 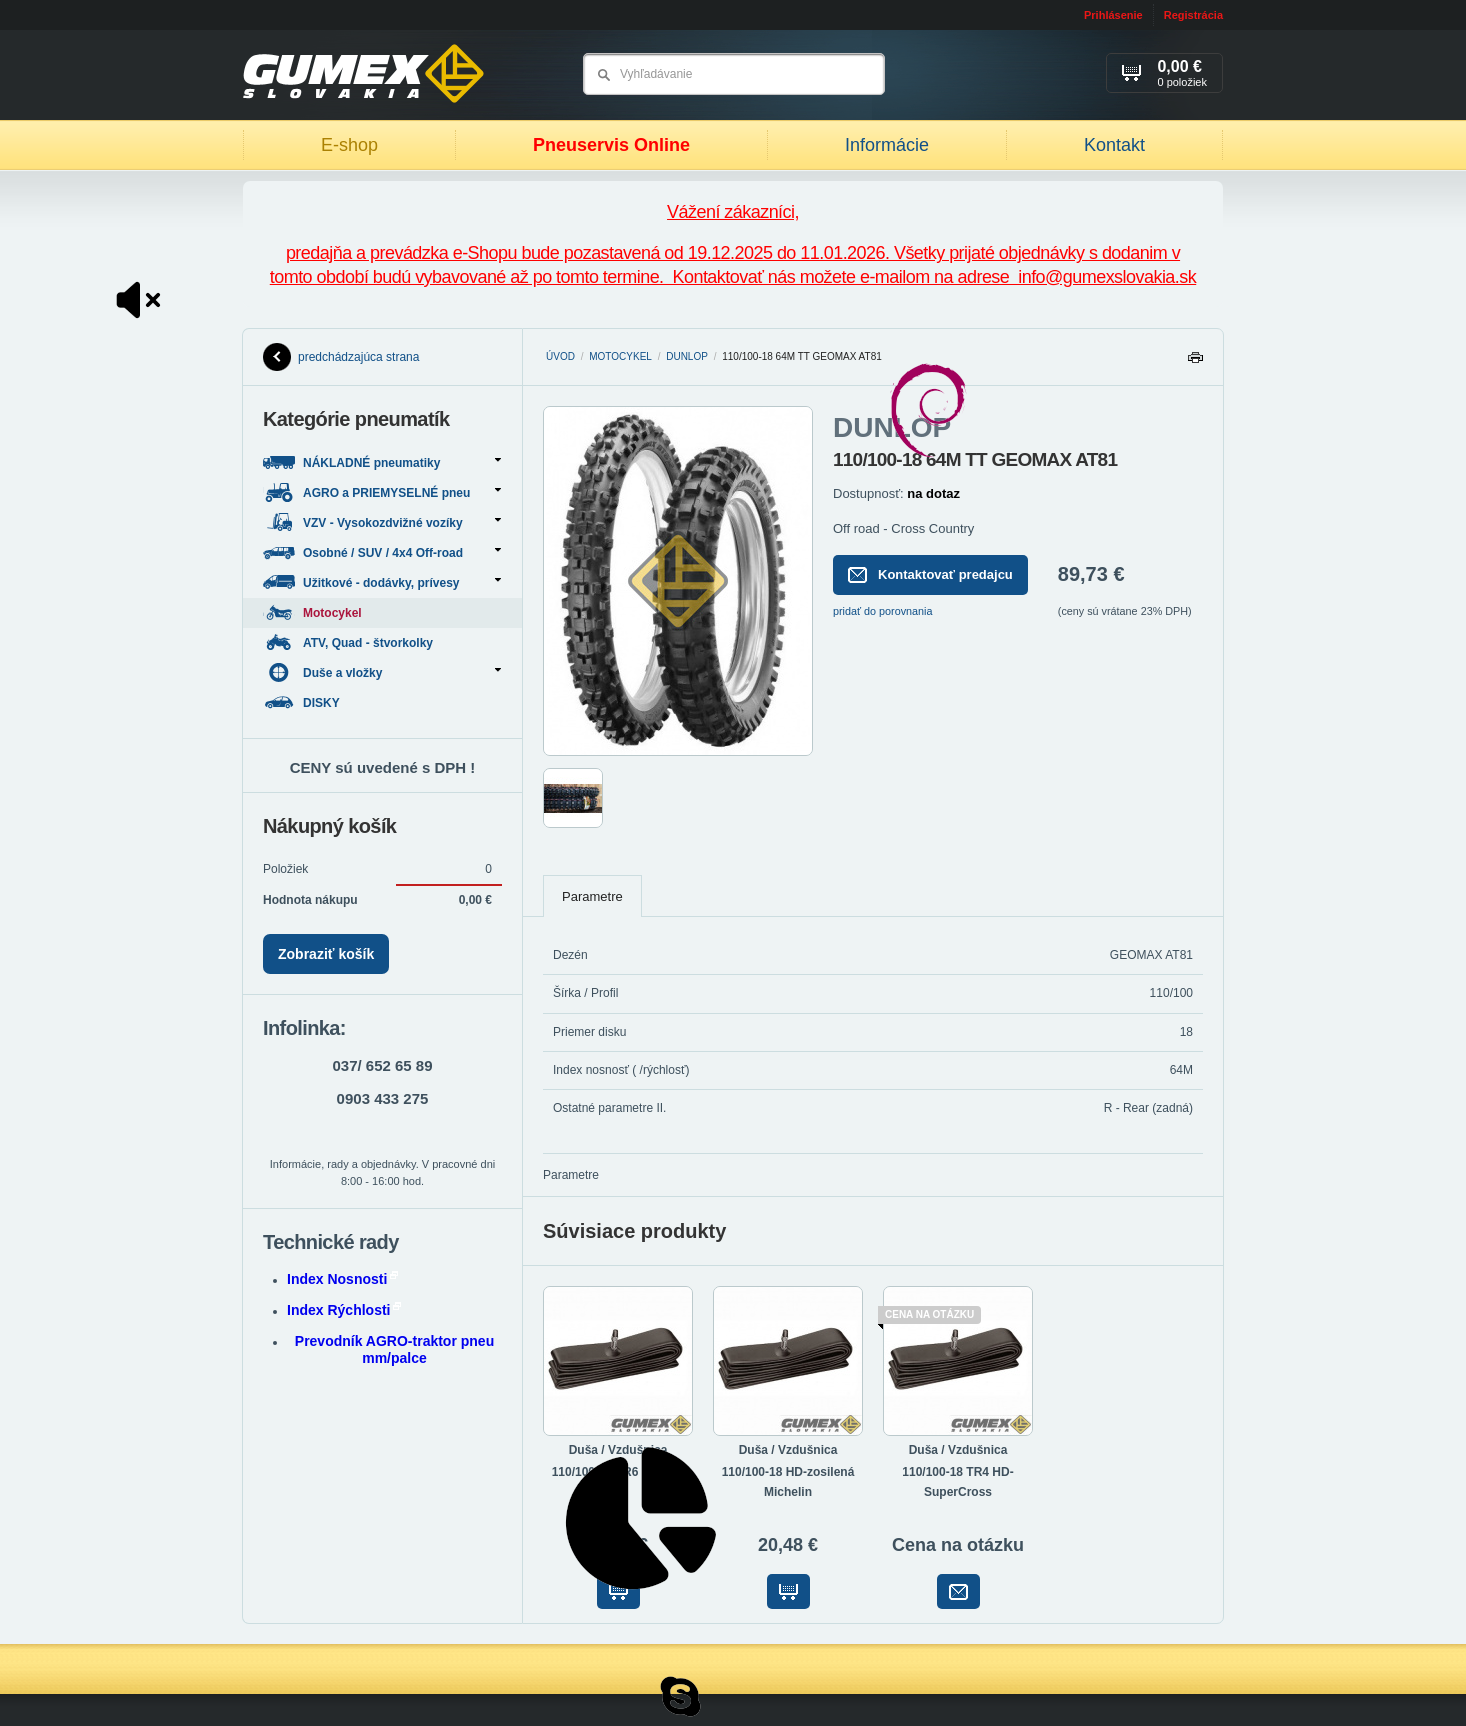 I want to click on debian linux operating system logo, so click(x=928, y=410).